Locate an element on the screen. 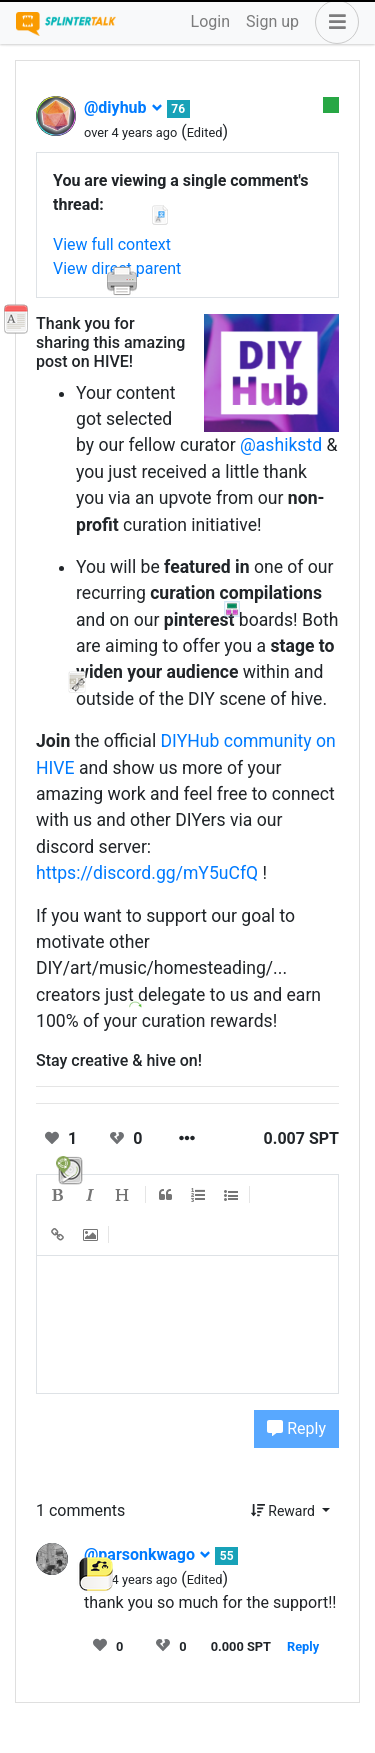 The width and height of the screenshot is (375, 1753). open ebook reader application is located at coordinates (16, 319).